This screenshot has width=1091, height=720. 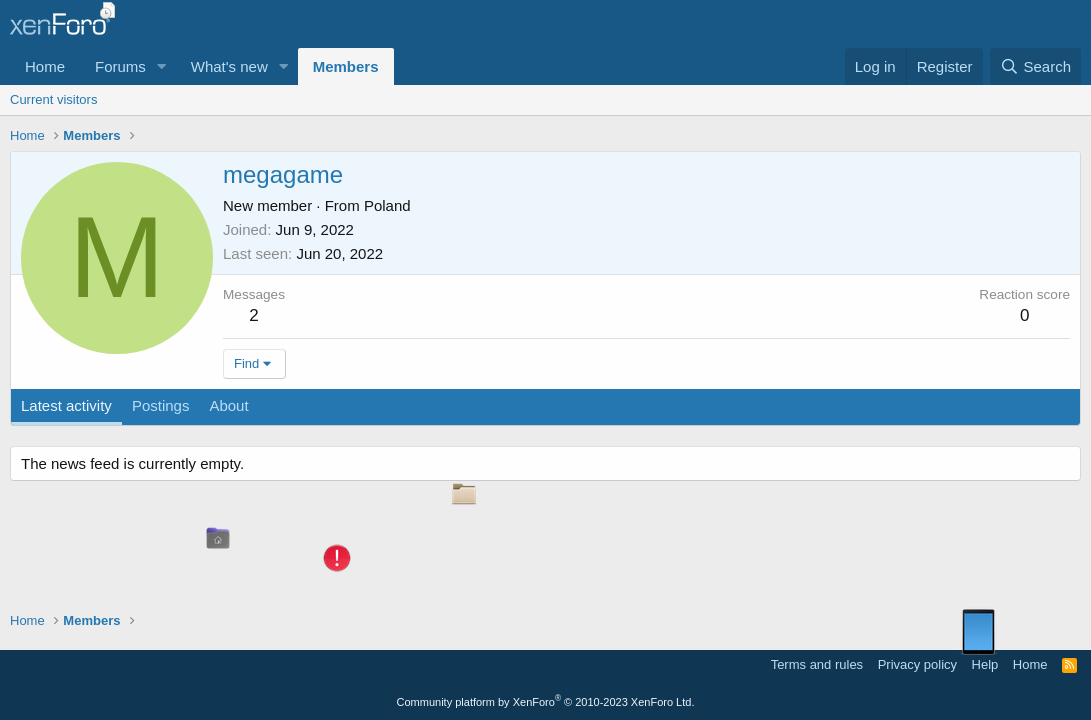 What do you see at coordinates (464, 495) in the screenshot?
I see `open folder to view files` at bounding box center [464, 495].